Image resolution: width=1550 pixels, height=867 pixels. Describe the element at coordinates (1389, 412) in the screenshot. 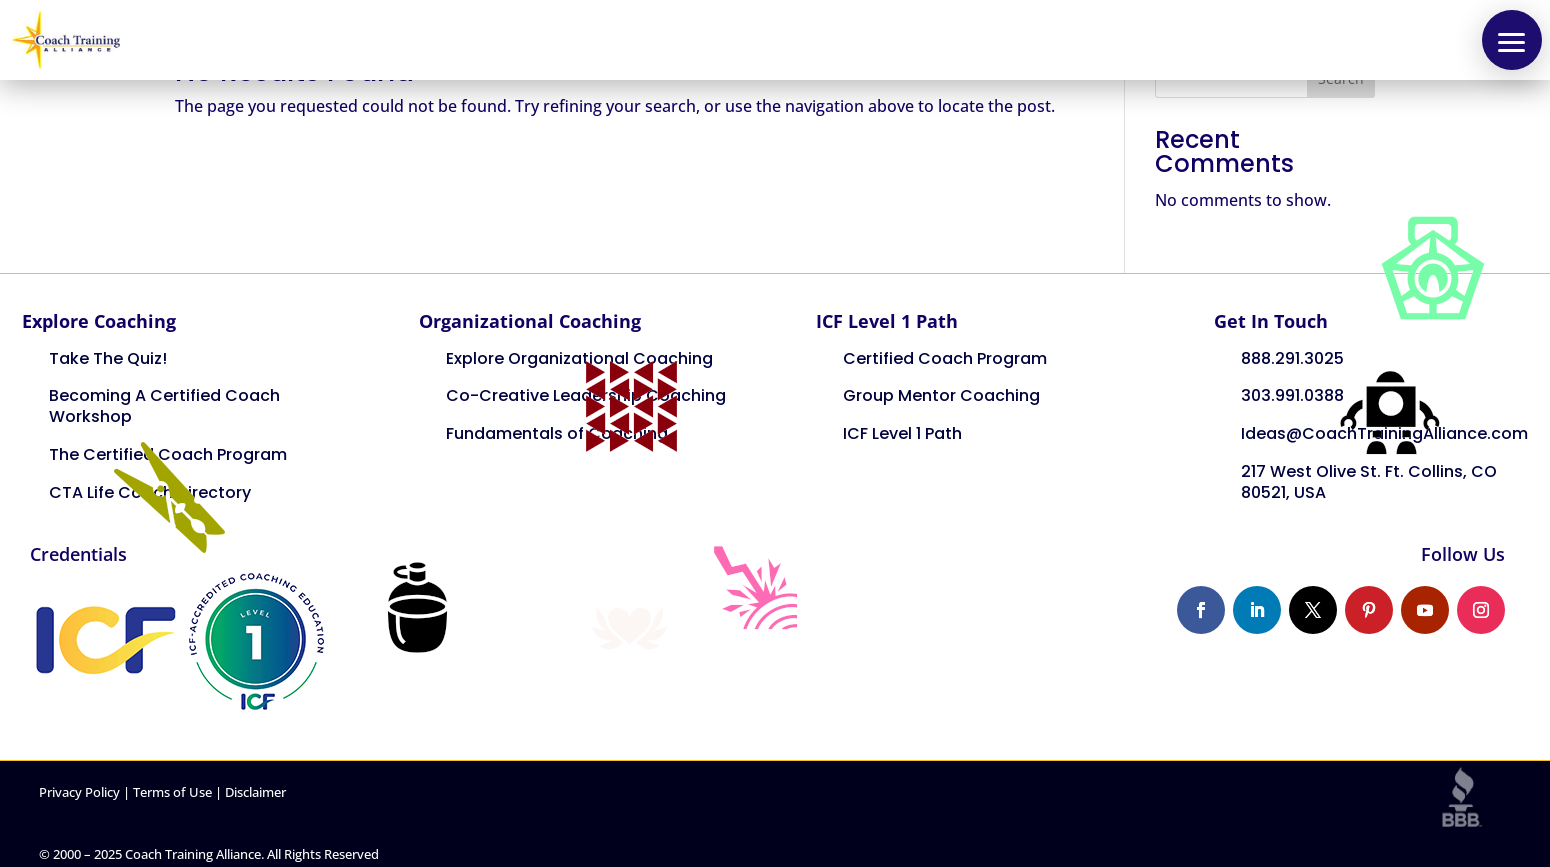

I see `access bot or automation settings` at that location.